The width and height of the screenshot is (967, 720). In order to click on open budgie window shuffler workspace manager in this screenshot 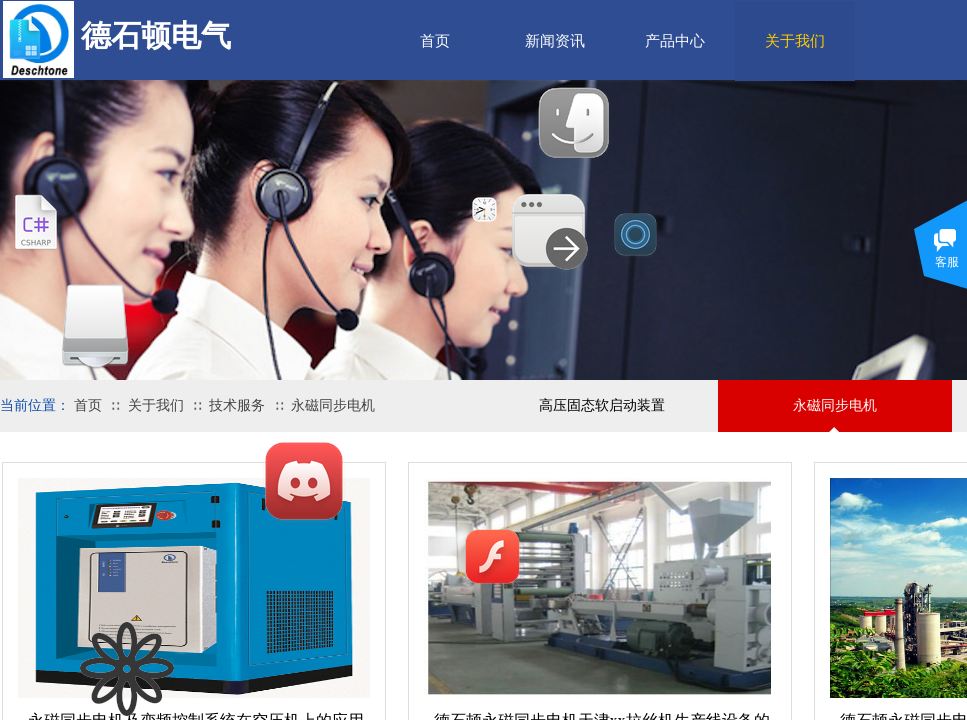, I will do `click(127, 669)`.